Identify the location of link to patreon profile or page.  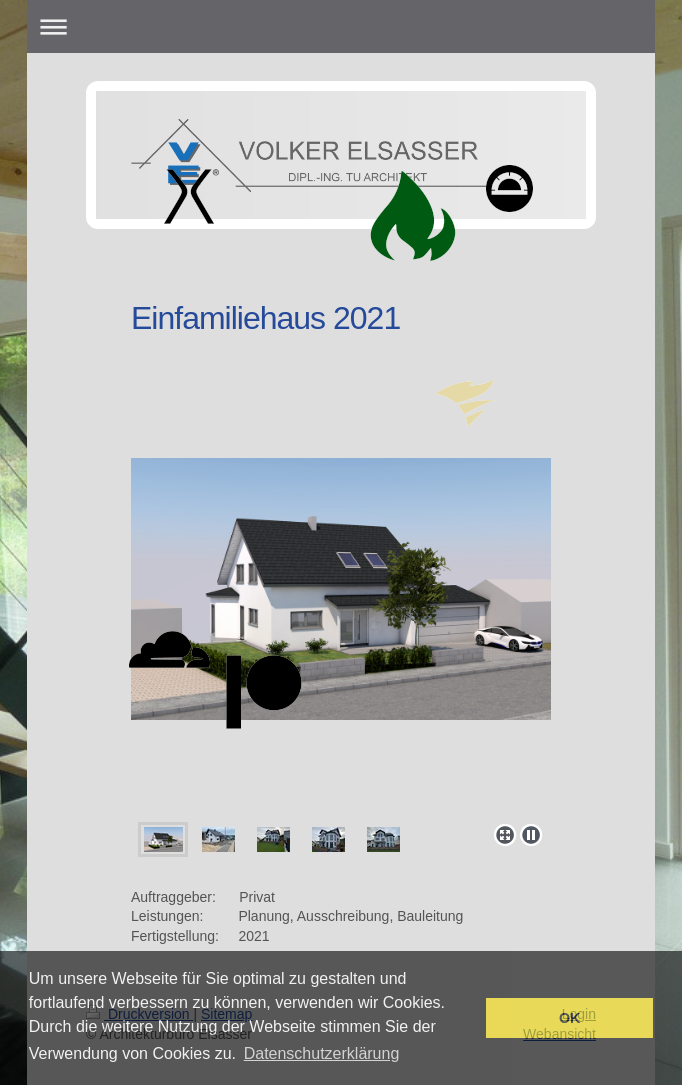
(263, 692).